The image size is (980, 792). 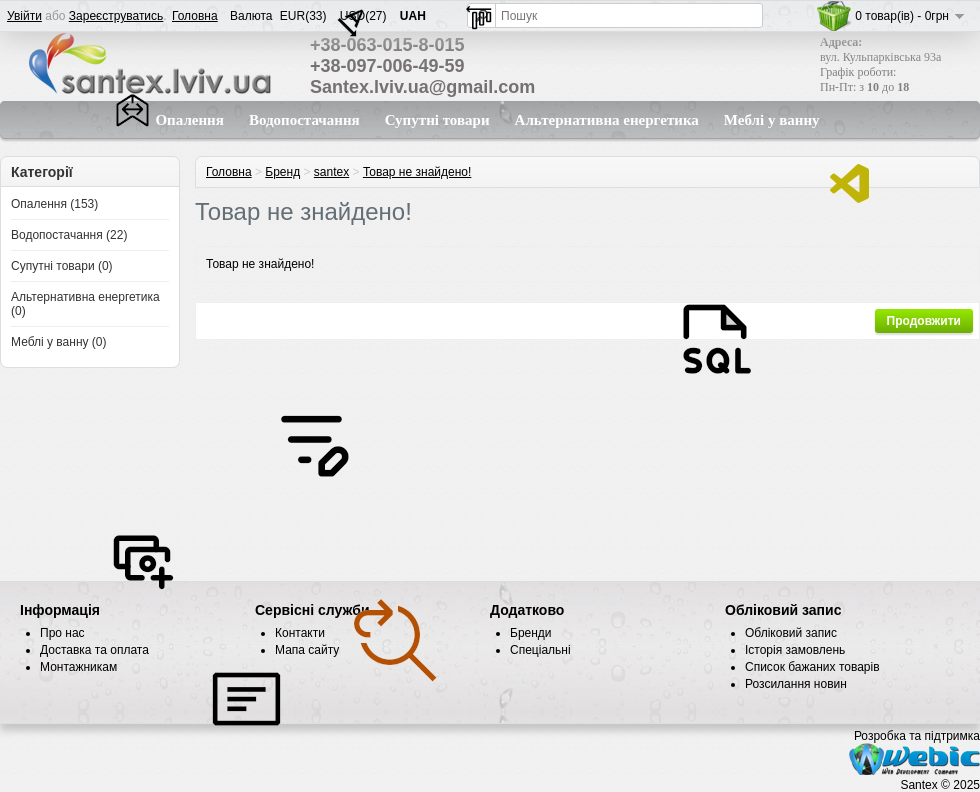 I want to click on open or view an SQL database file, so click(x=715, y=342).